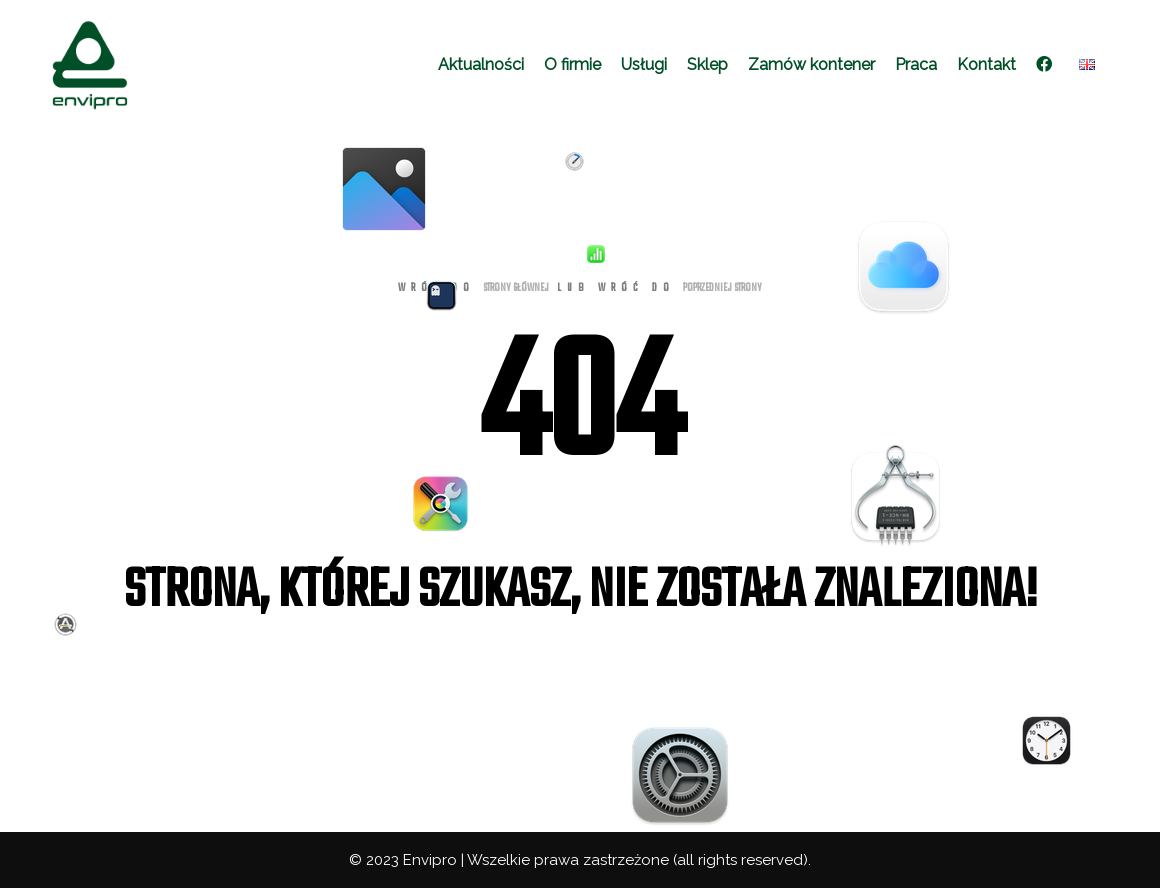 This screenshot has width=1160, height=888. I want to click on open iCloud+ settings and storage management, so click(903, 266).